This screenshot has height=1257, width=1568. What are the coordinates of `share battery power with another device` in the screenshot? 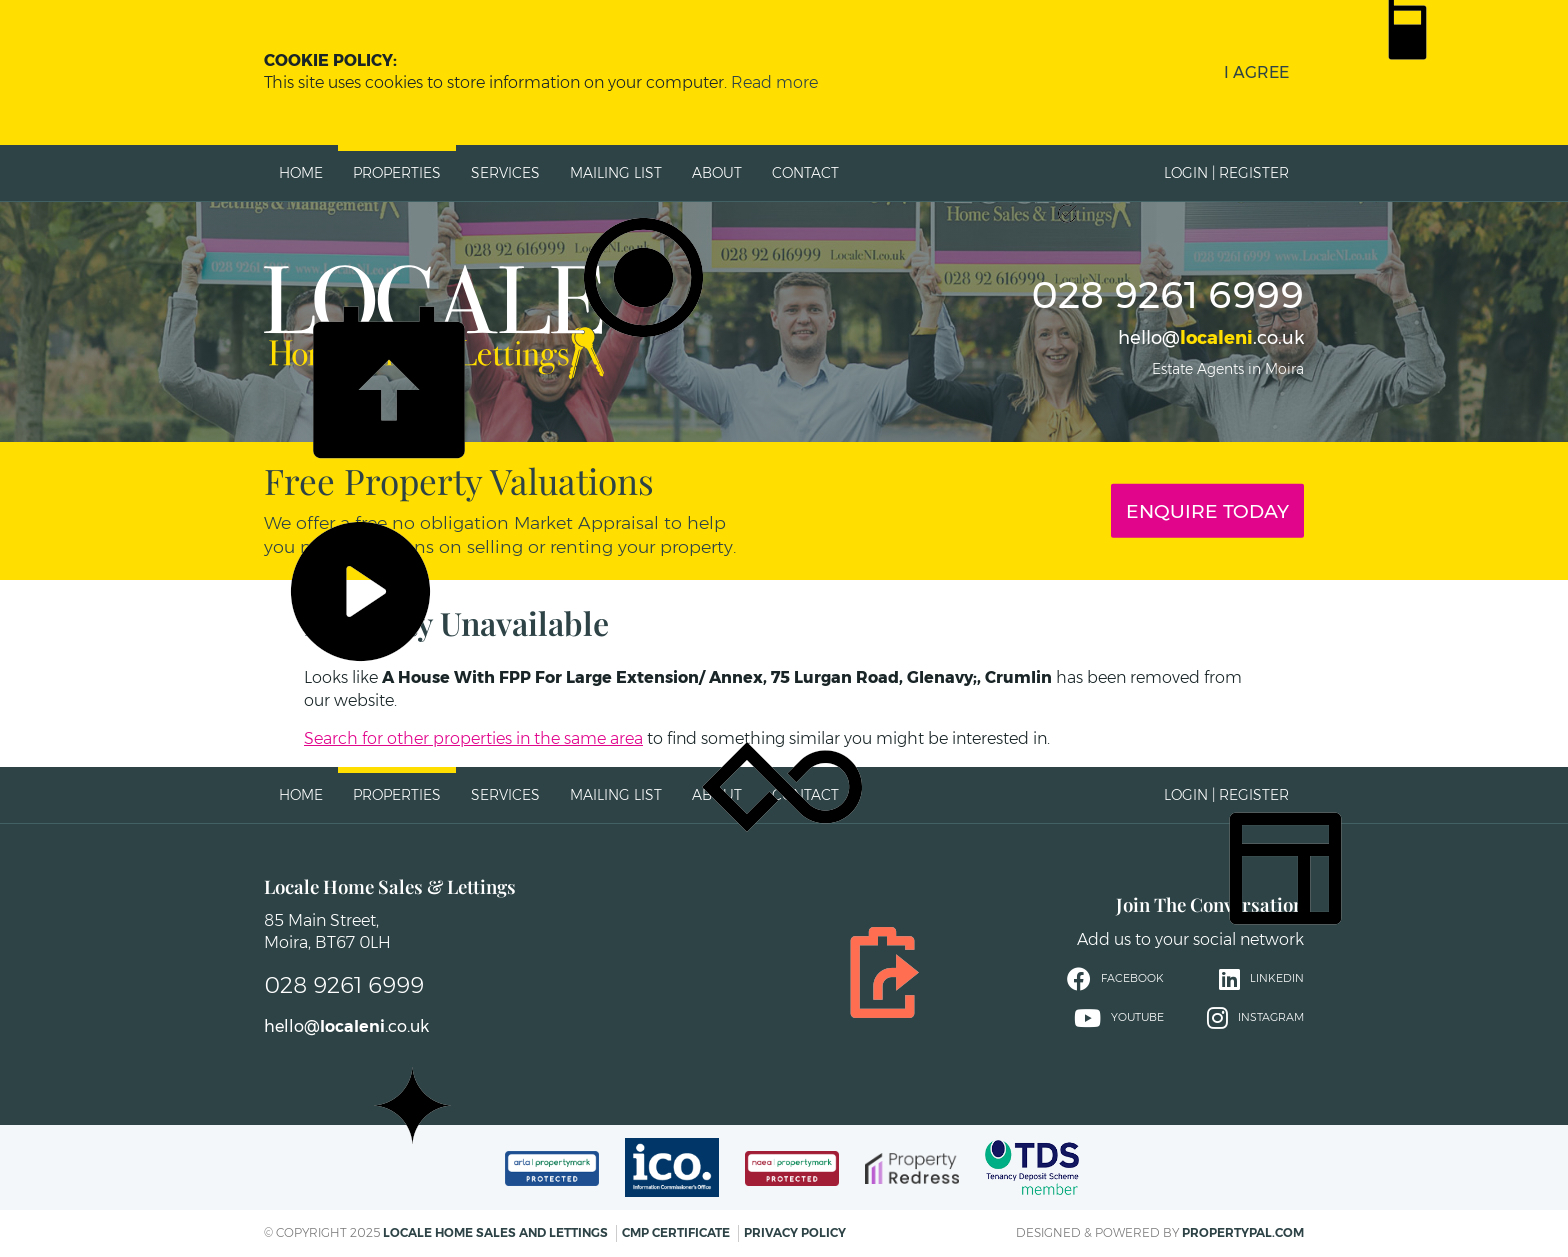 It's located at (882, 972).